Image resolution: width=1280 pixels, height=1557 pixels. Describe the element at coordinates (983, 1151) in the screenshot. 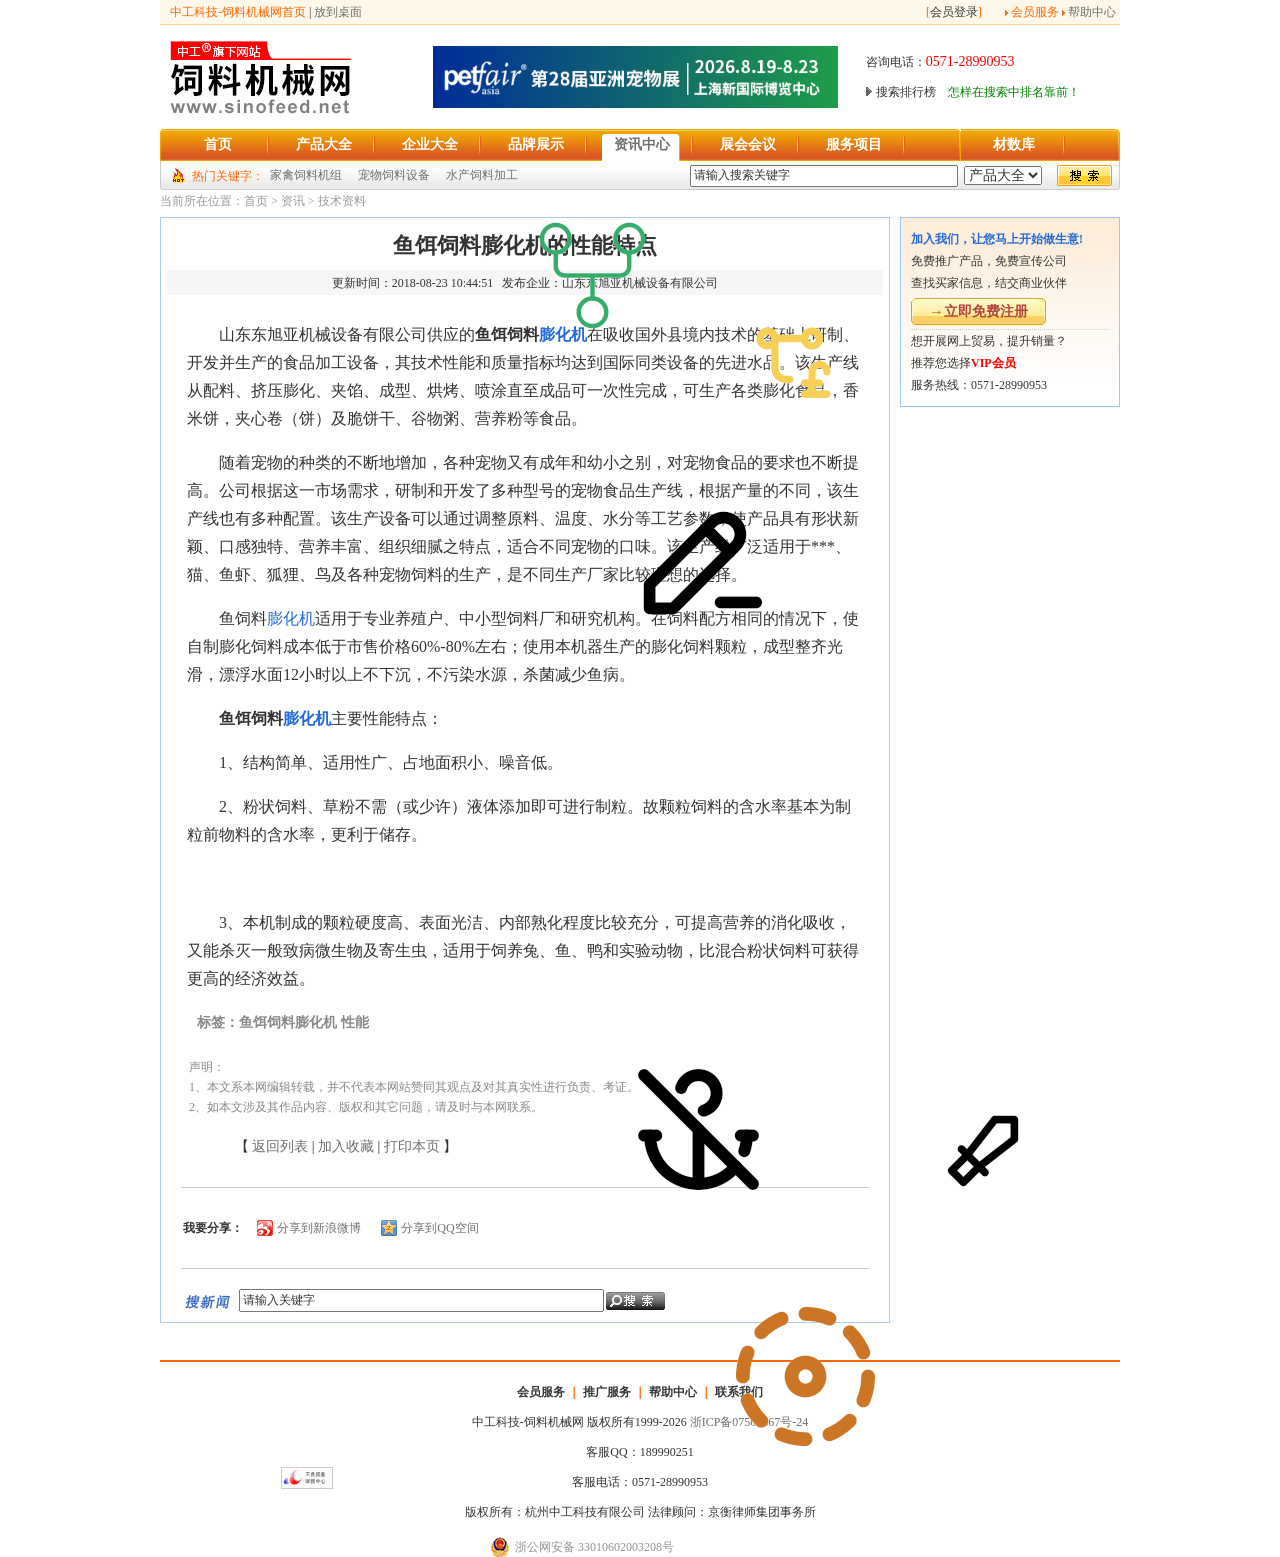

I see `access combat or battle features` at that location.